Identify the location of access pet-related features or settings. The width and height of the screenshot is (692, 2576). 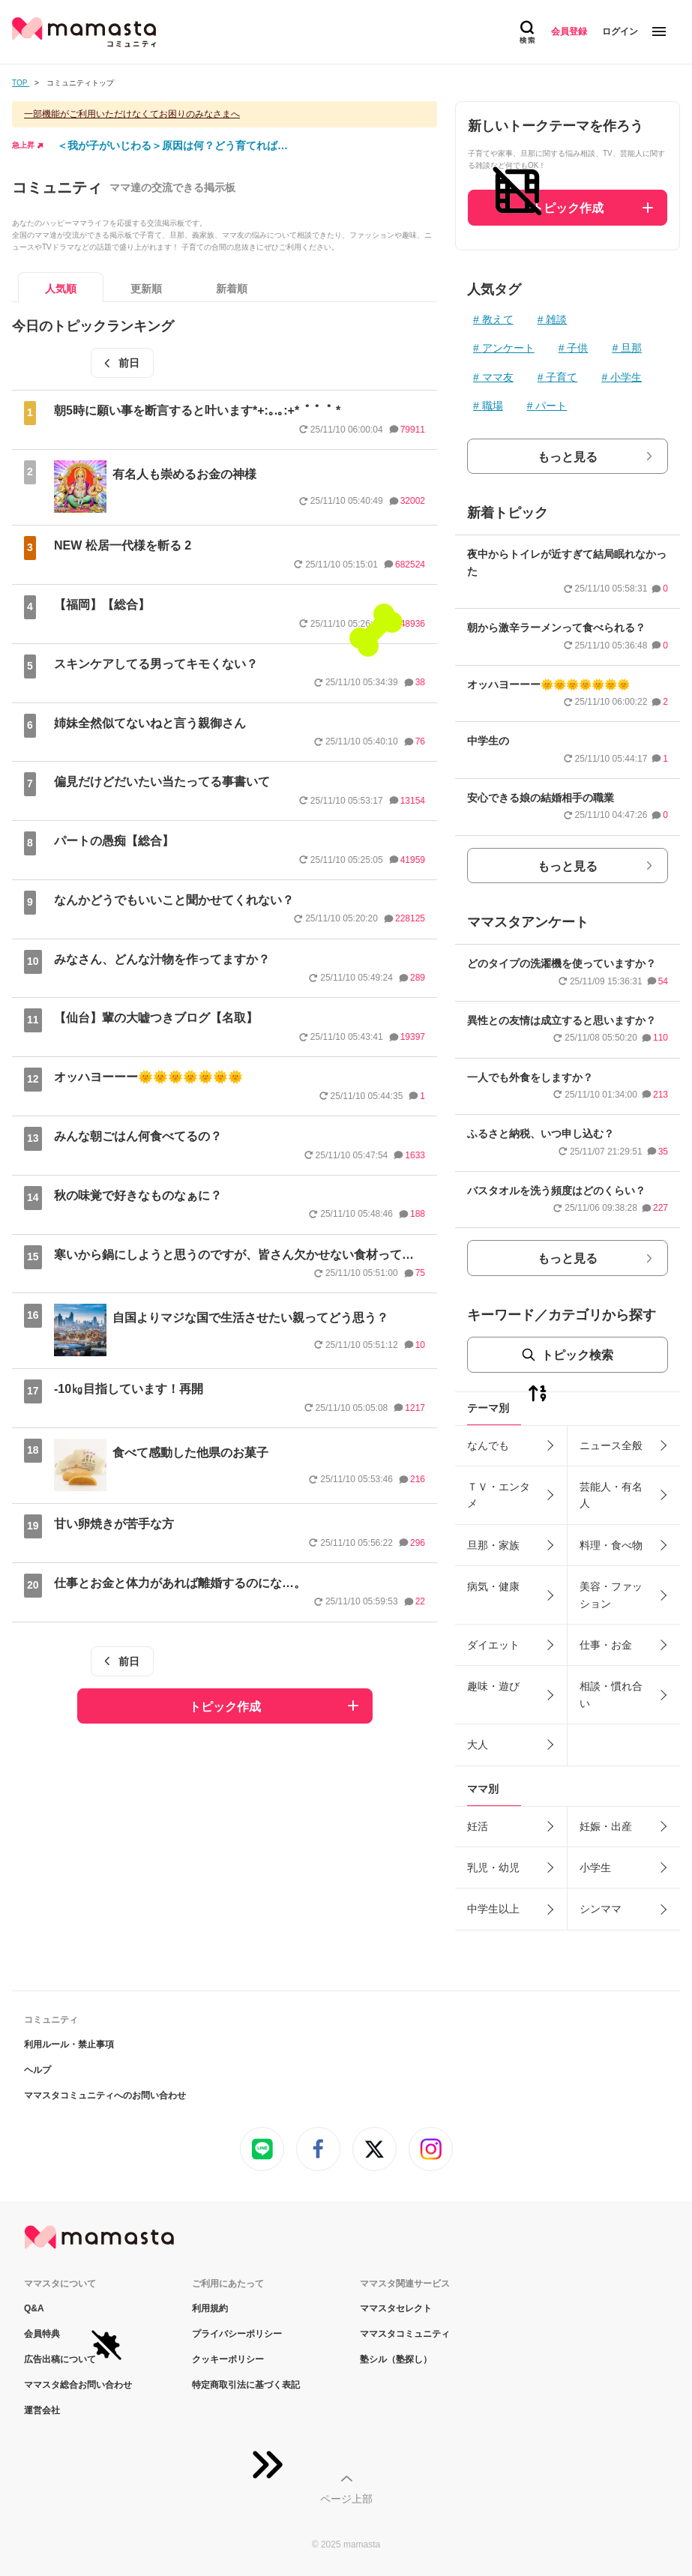
(376, 630).